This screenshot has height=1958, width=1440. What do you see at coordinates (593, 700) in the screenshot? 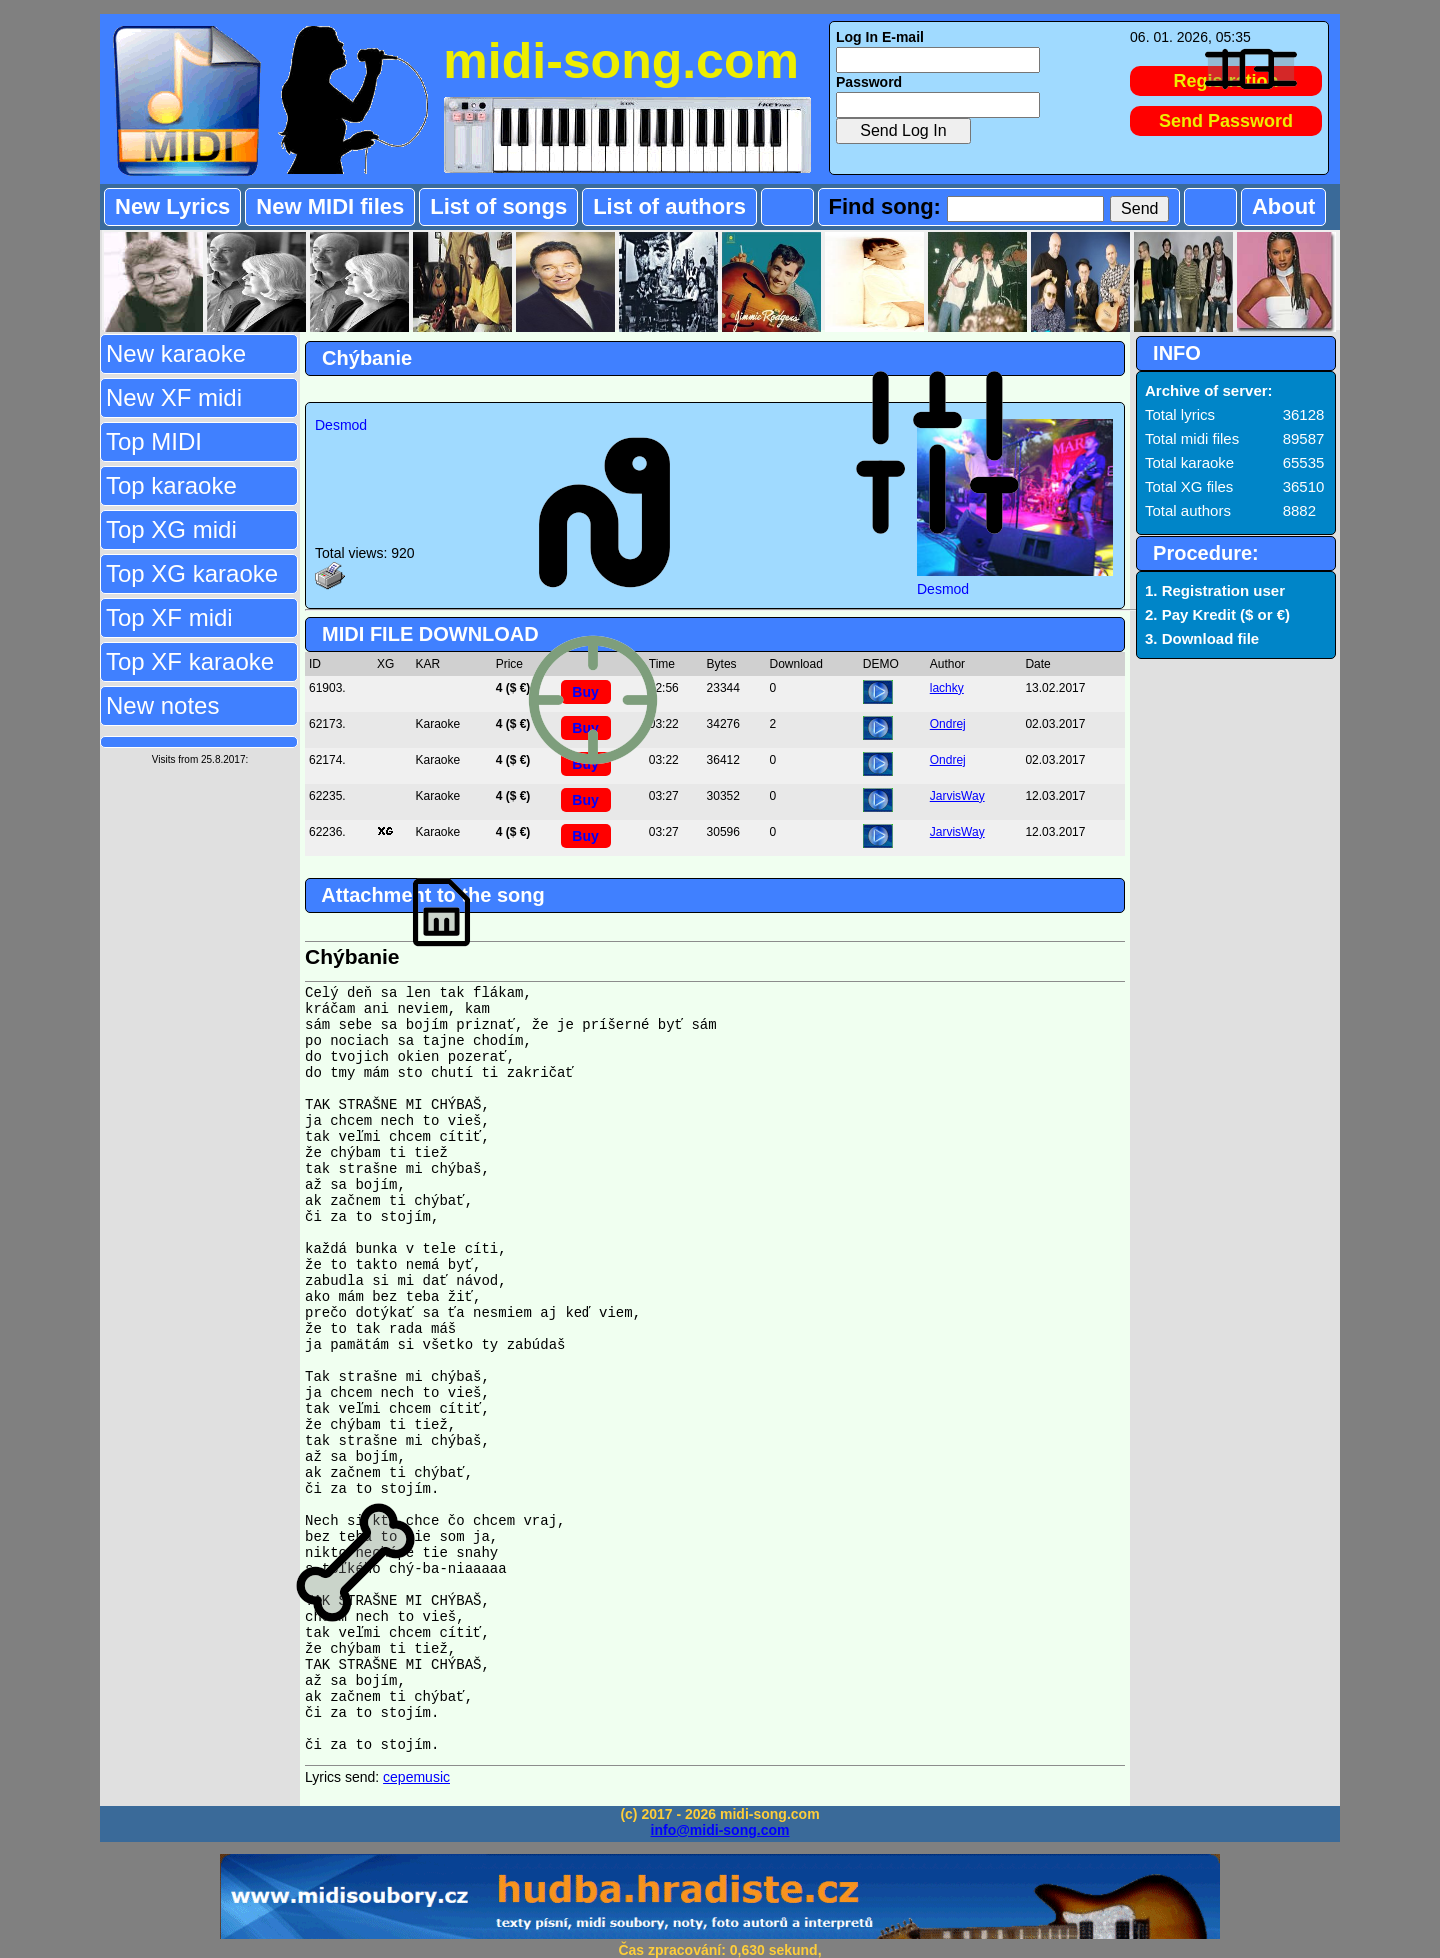
I see `center map on current location` at bounding box center [593, 700].